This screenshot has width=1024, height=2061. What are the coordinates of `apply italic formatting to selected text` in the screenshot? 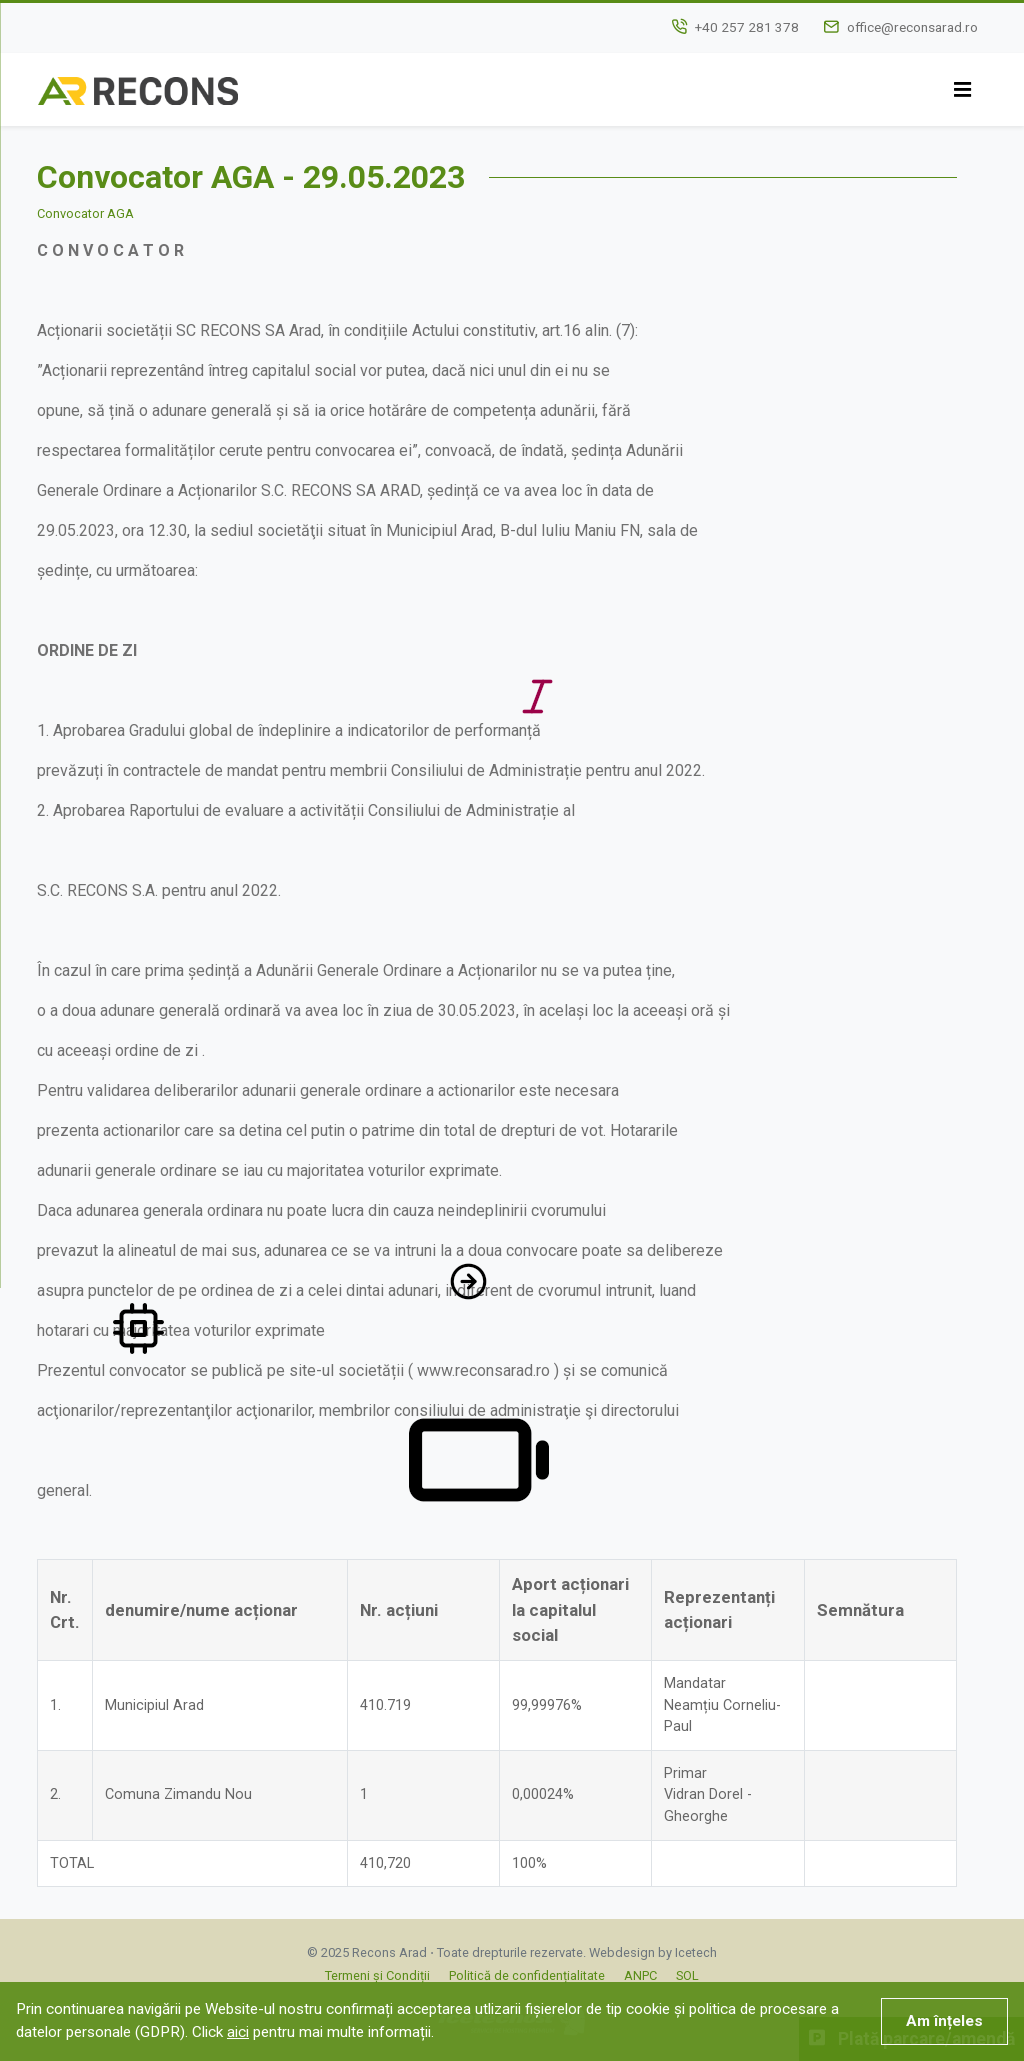 It's located at (537, 696).